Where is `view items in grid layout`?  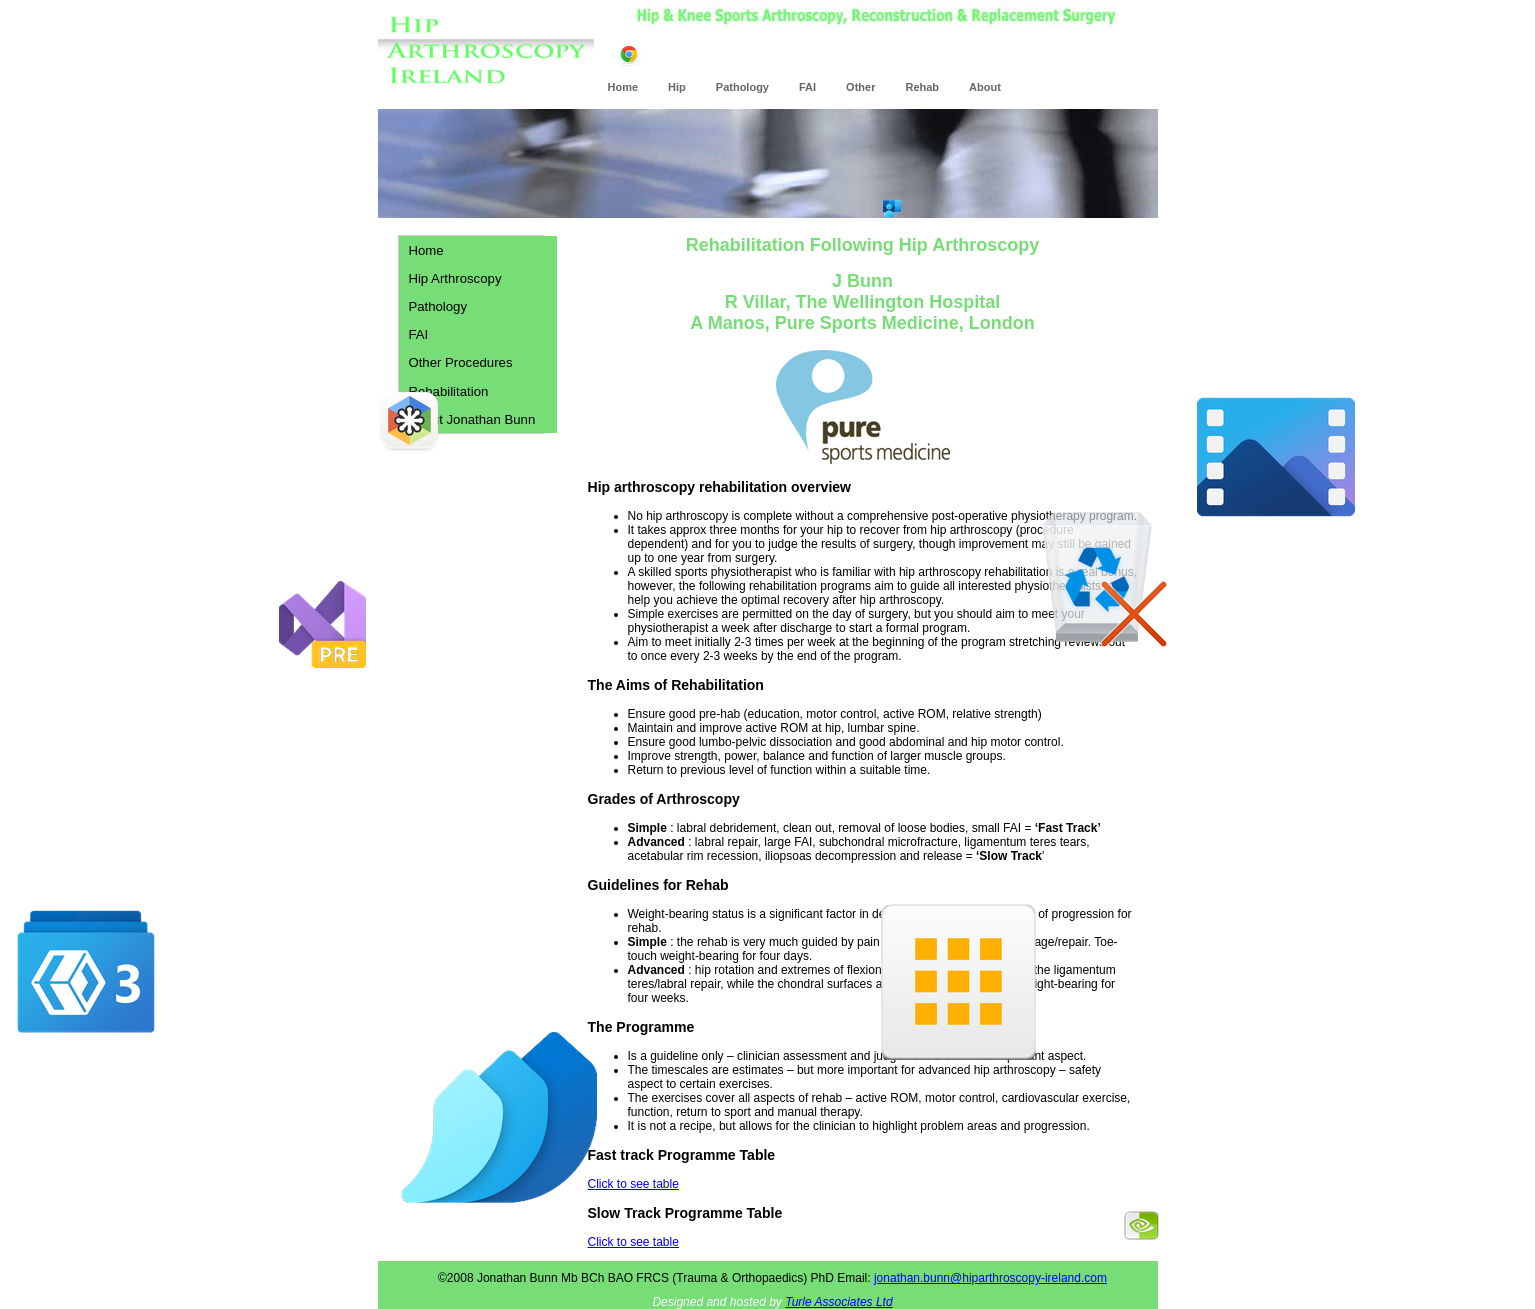 view items in grid layout is located at coordinates (958, 981).